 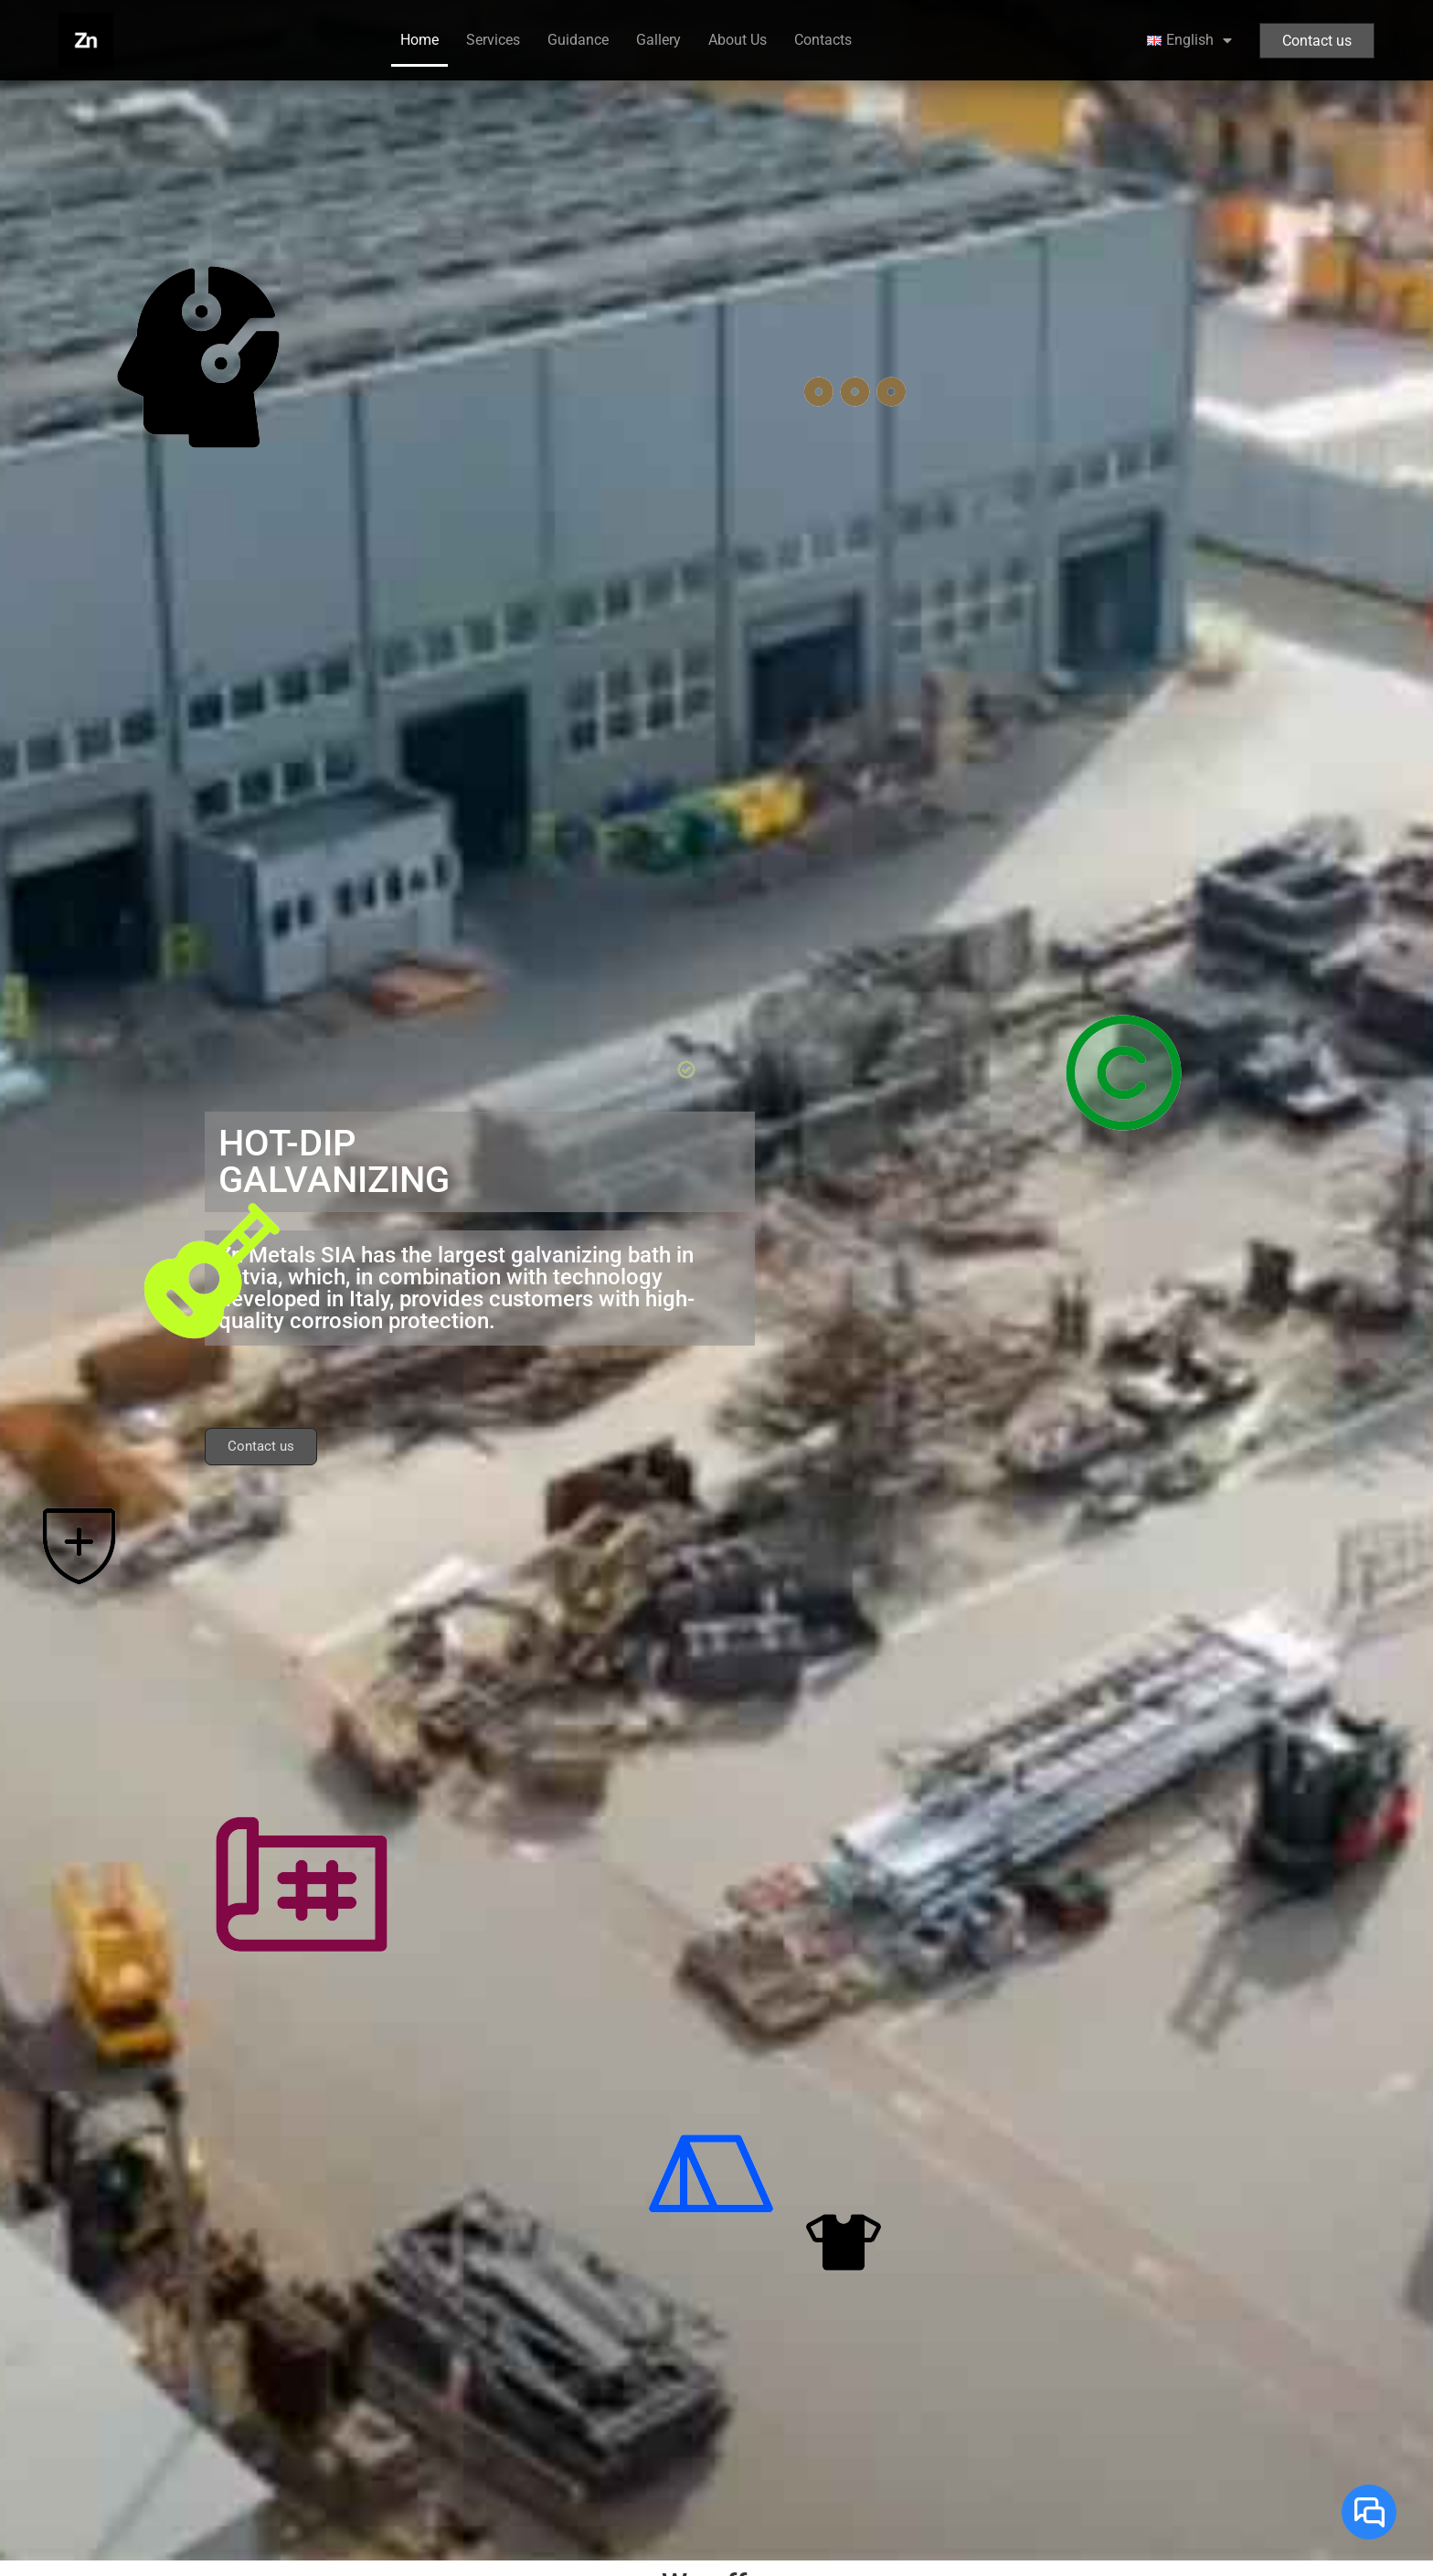 What do you see at coordinates (302, 1890) in the screenshot?
I see `view project blueprints or technical plans` at bounding box center [302, 1890].